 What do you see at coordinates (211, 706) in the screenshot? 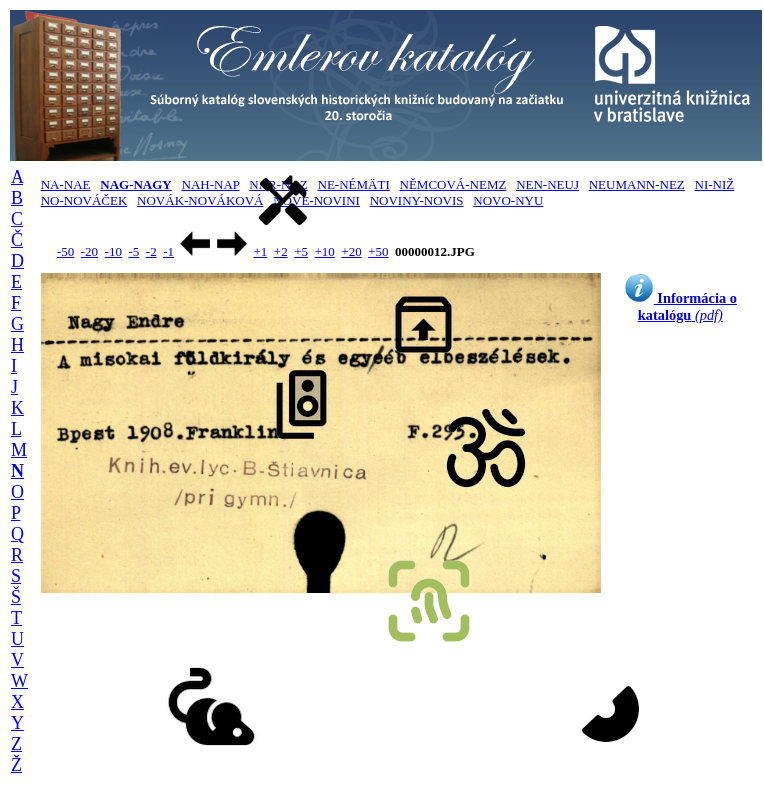
I see `request rodent pest control services` at bounding box center [211, 706].